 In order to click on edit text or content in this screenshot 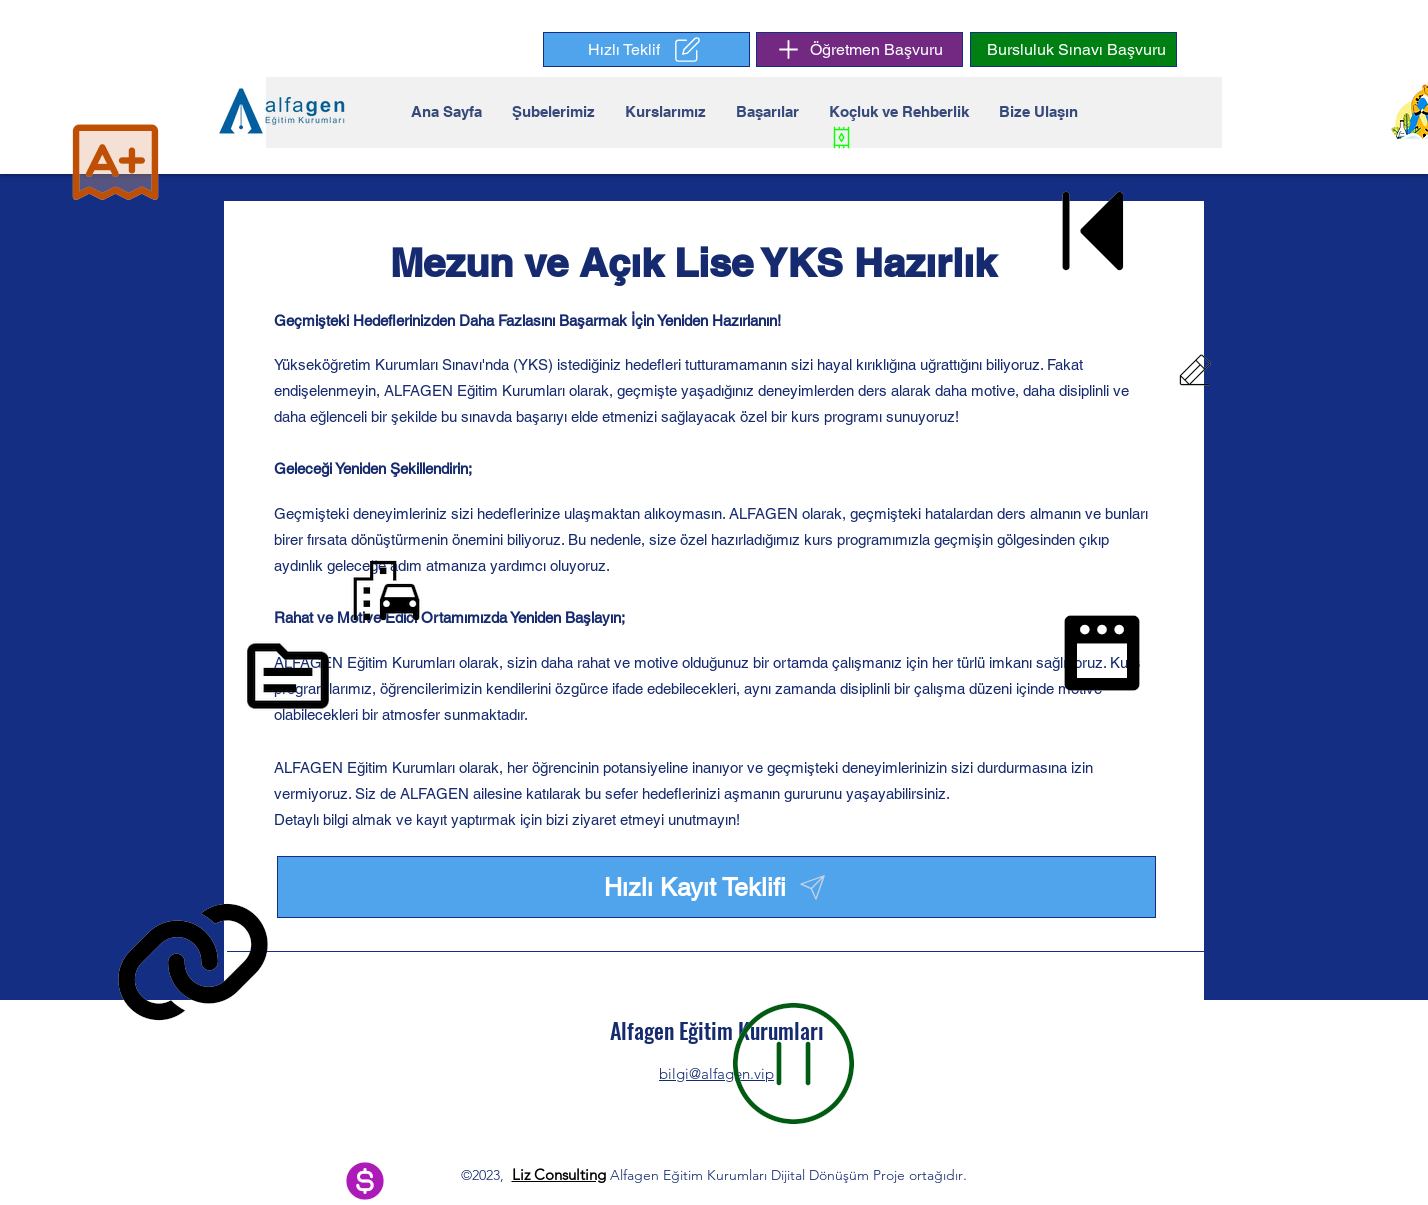, I will do `click(1194, 370)`.